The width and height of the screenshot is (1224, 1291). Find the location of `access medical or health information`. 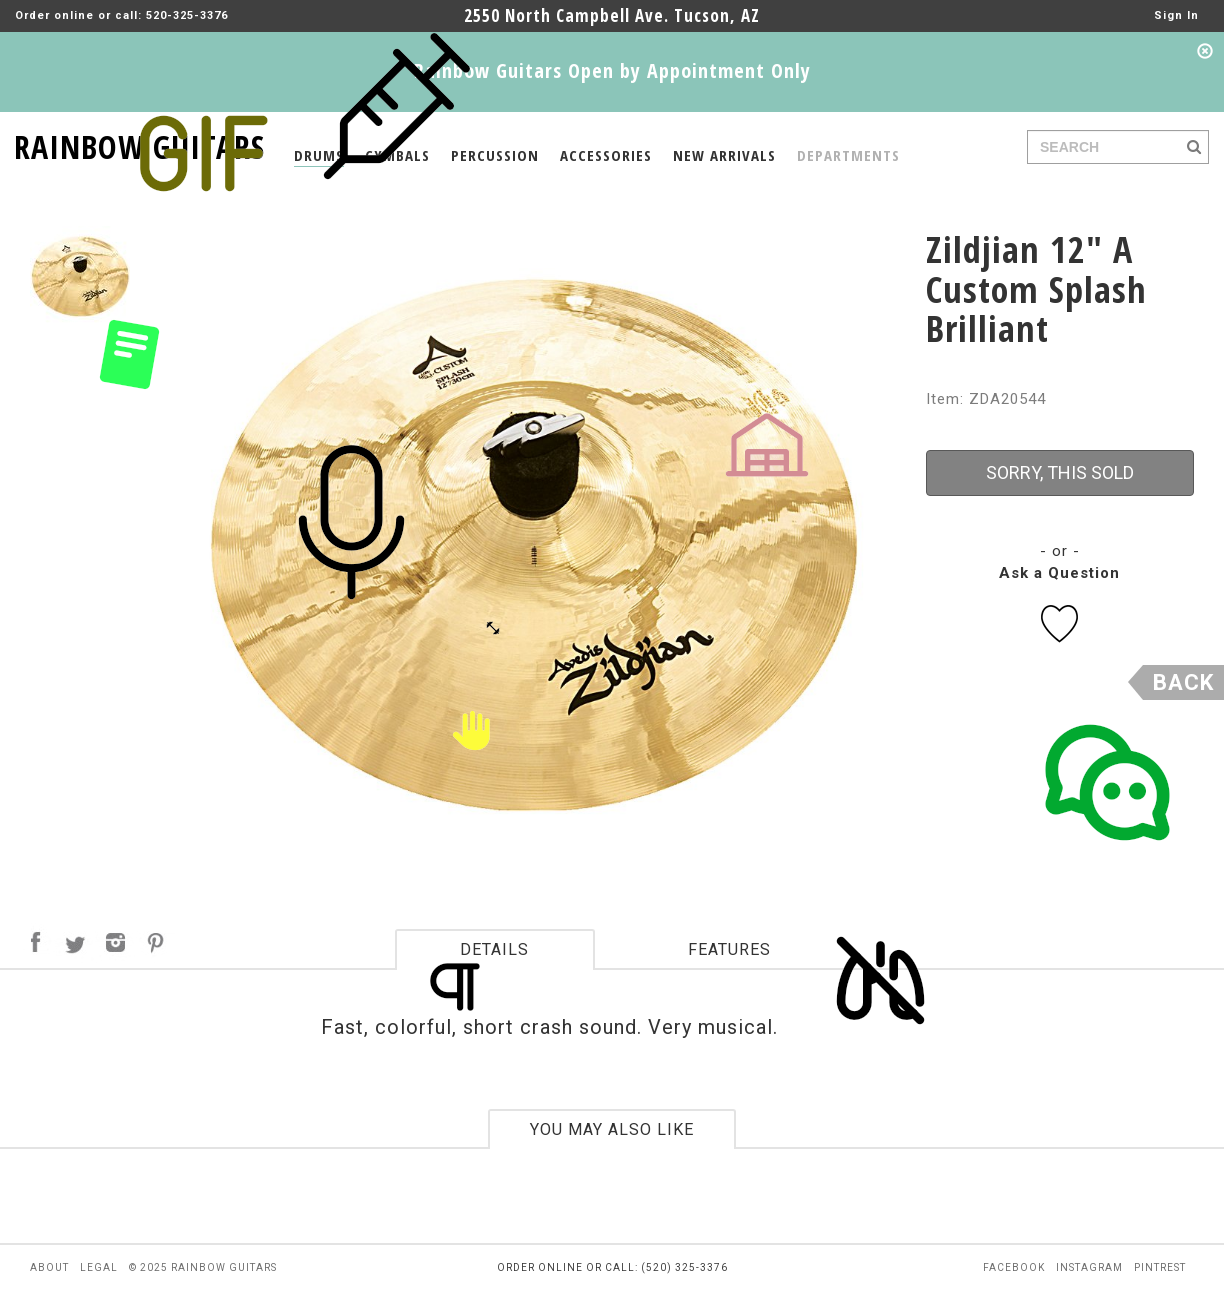

access medical or health information is located at coordinates (397, 106).